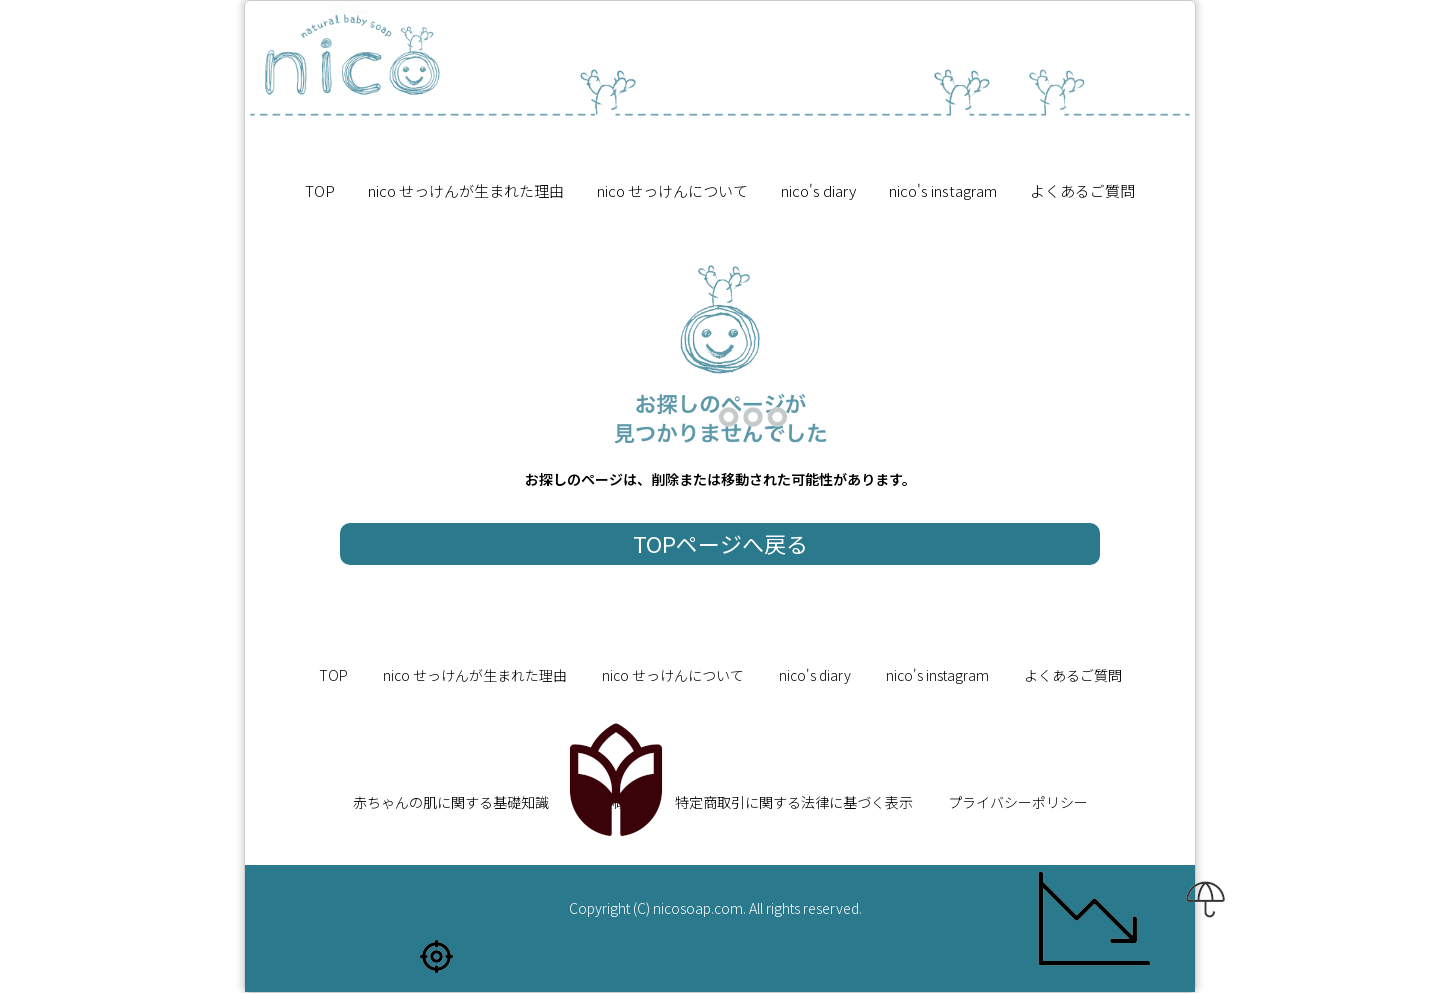  What do you see at coordinates (436, 956) in the screenshot?
I see `center map on current location` at bounding box center [436, 956].